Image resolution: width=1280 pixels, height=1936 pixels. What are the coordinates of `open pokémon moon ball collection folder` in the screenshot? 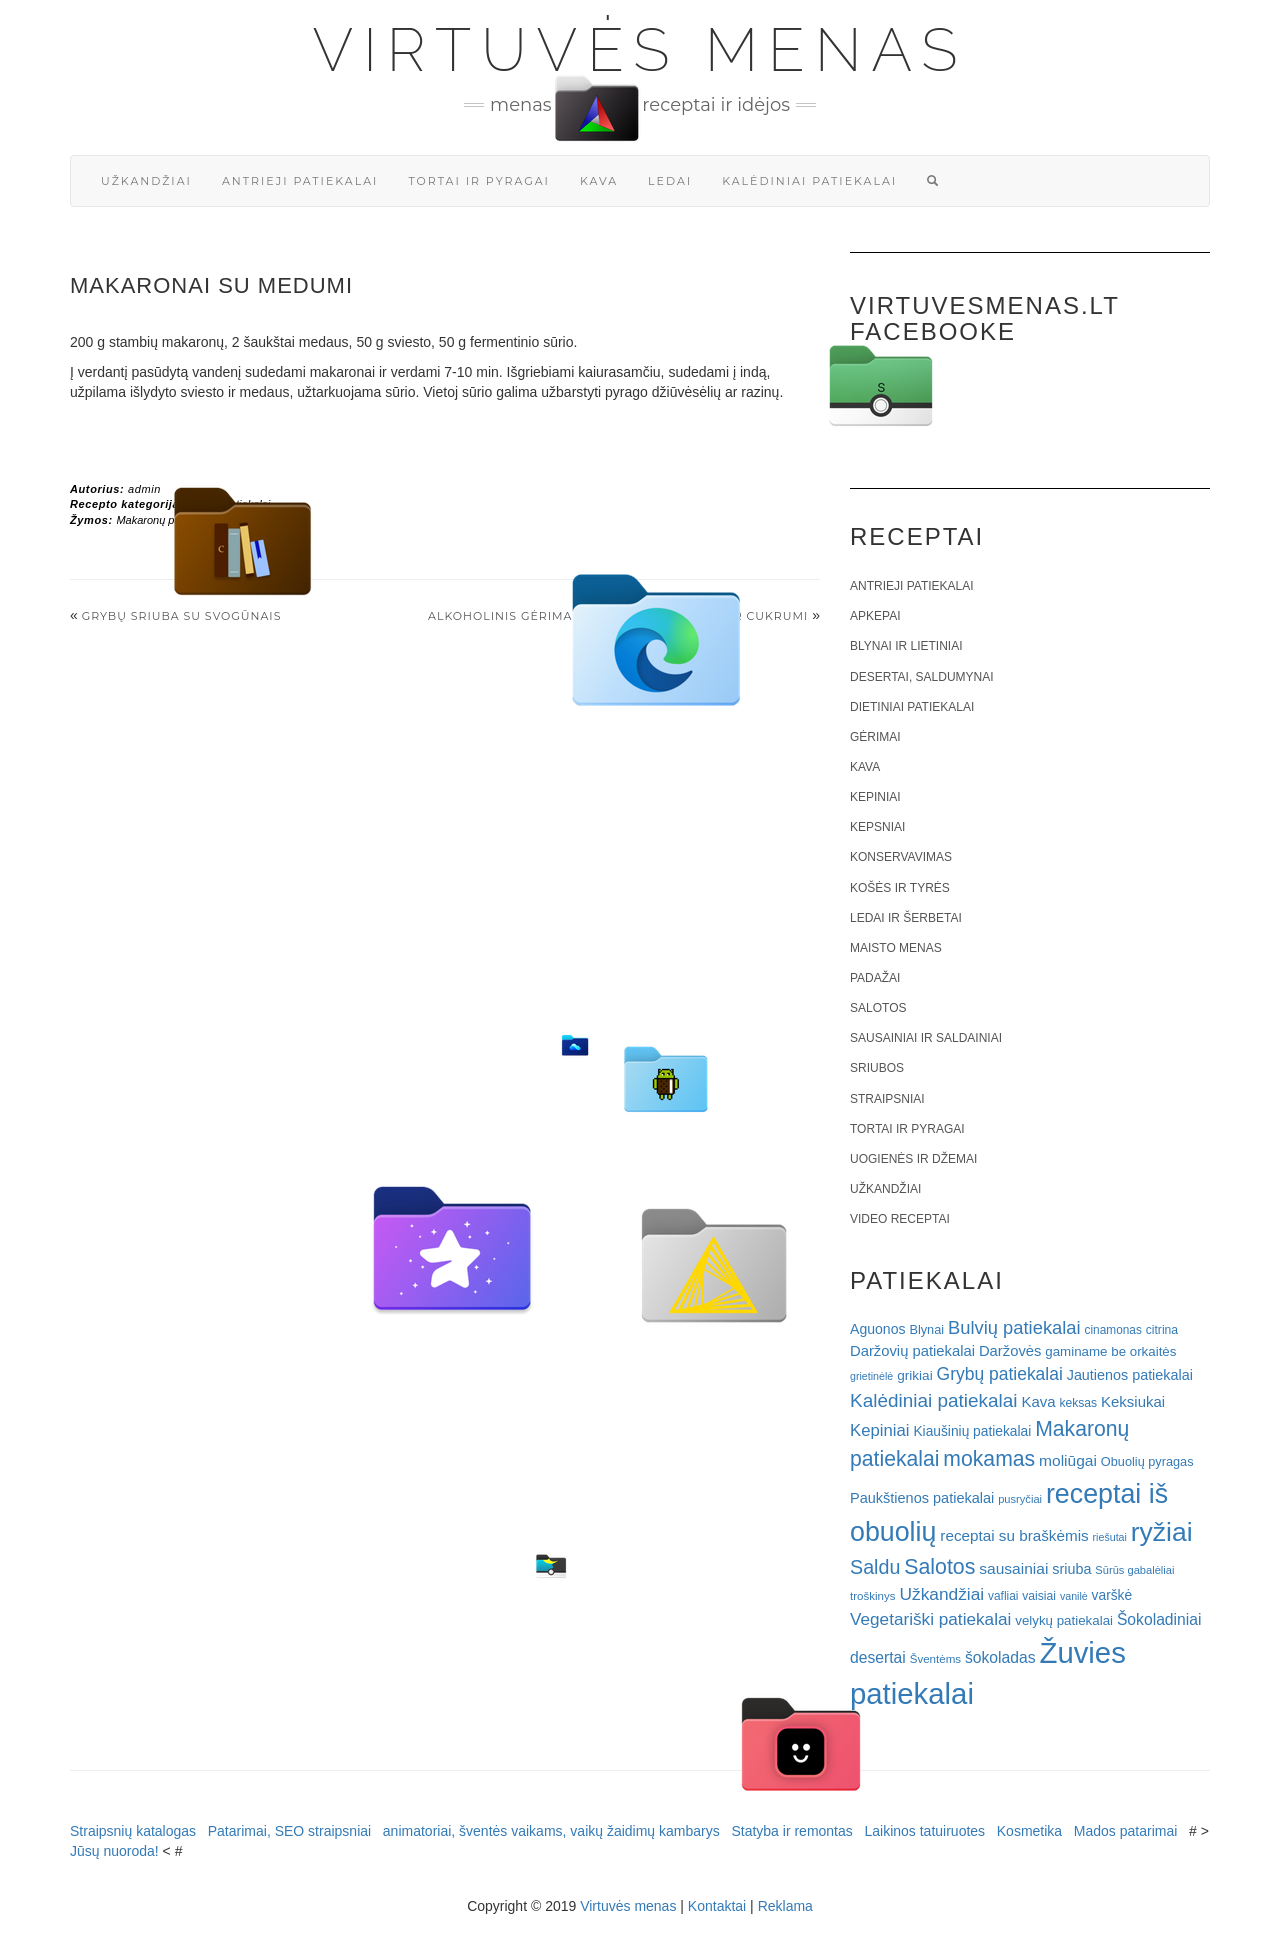 It's located at (551, 1567).